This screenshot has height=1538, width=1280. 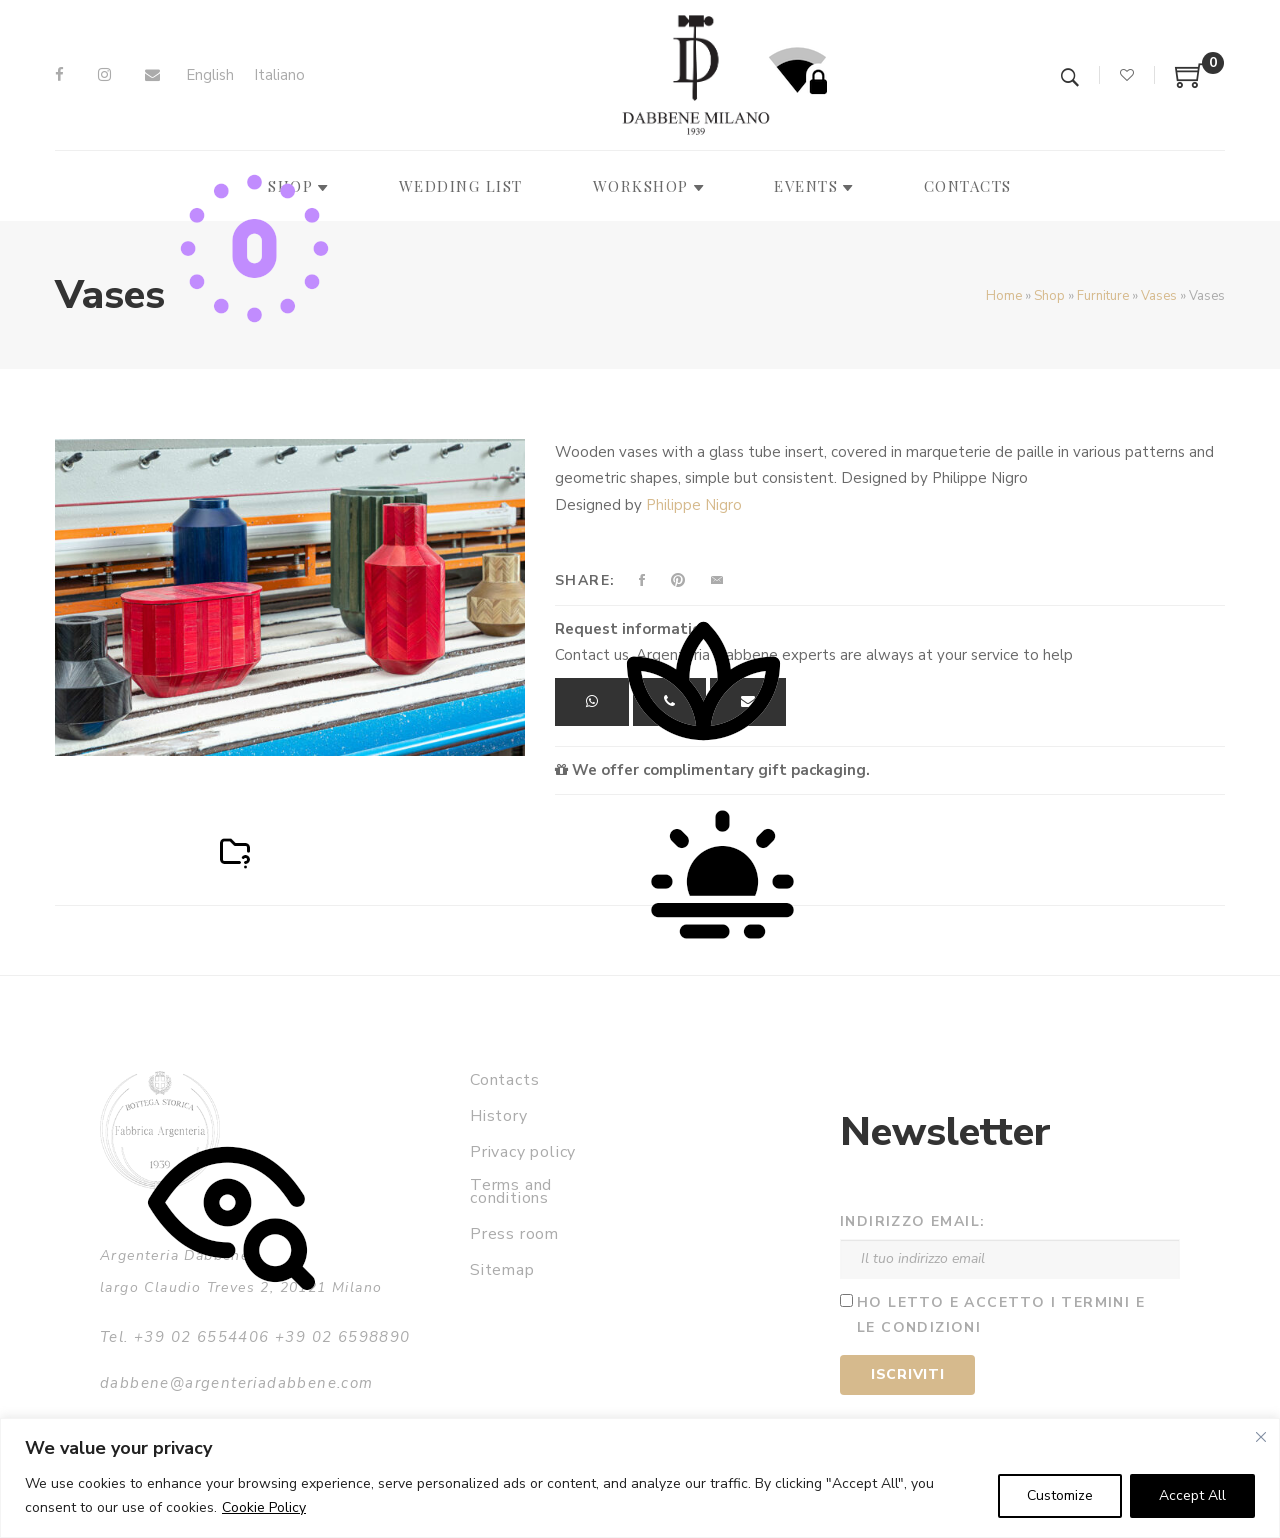 I want to click on indicates zero time elapsed or no duration, so click(x=254, y=248).